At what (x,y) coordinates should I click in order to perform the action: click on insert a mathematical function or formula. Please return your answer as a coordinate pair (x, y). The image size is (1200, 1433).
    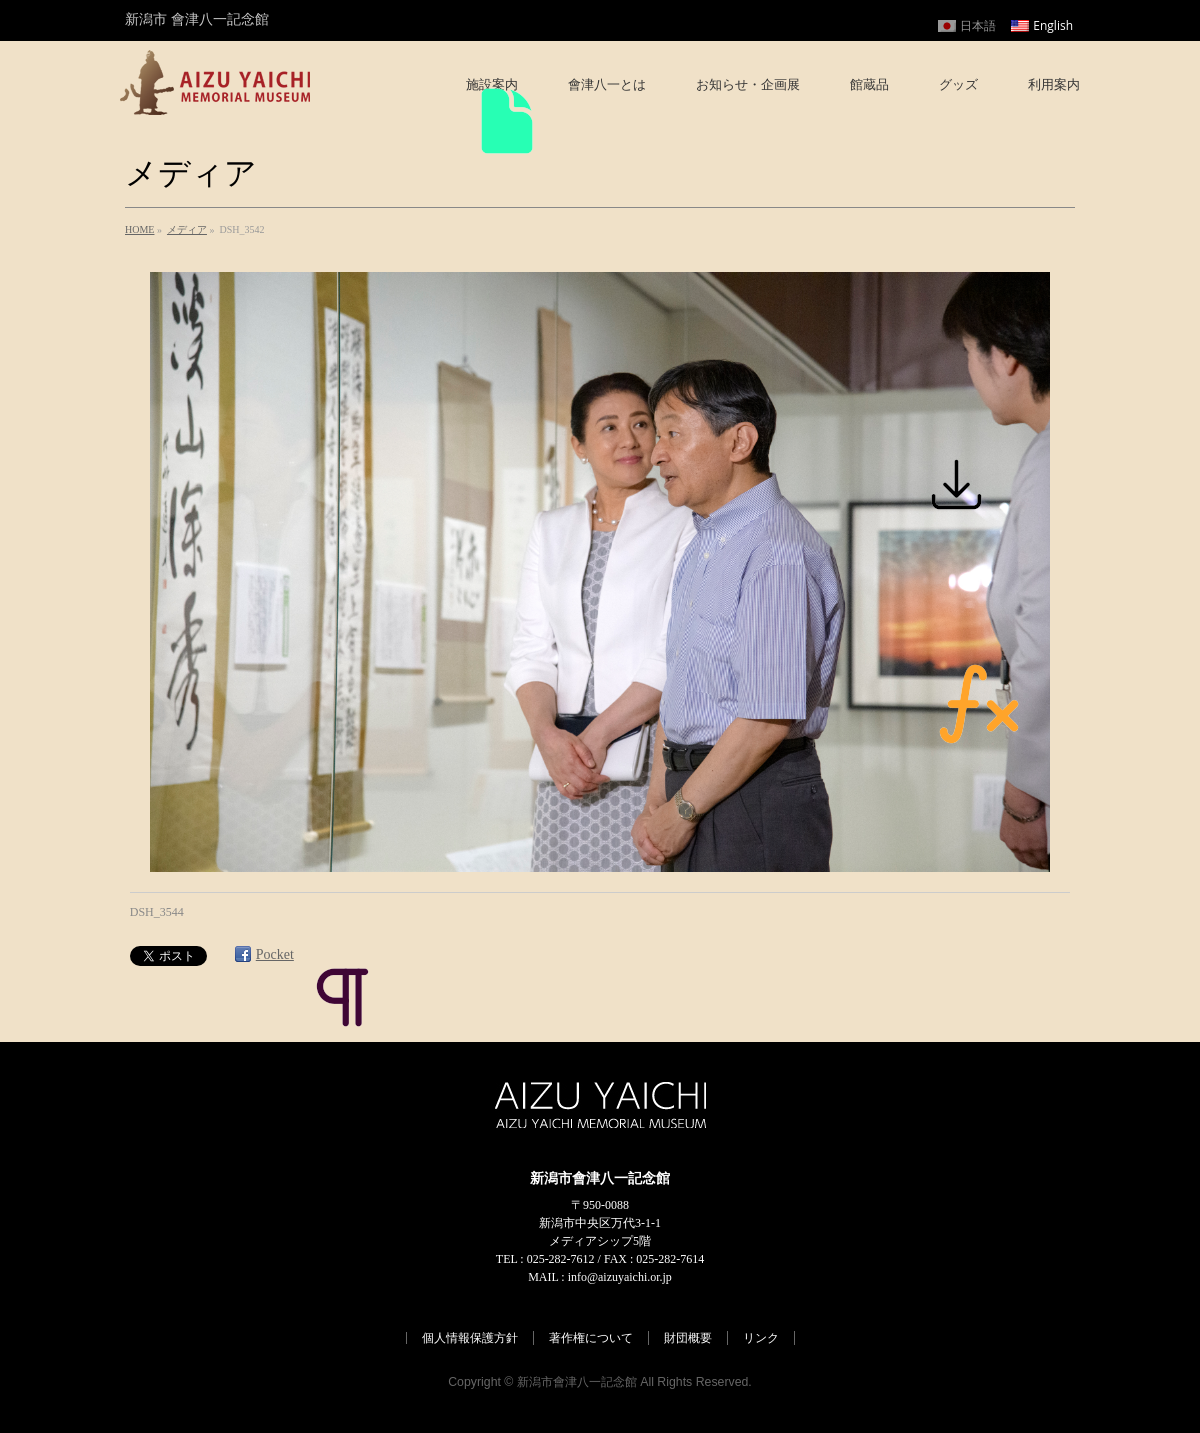
    Looking at the image, I should click on (979, 704).